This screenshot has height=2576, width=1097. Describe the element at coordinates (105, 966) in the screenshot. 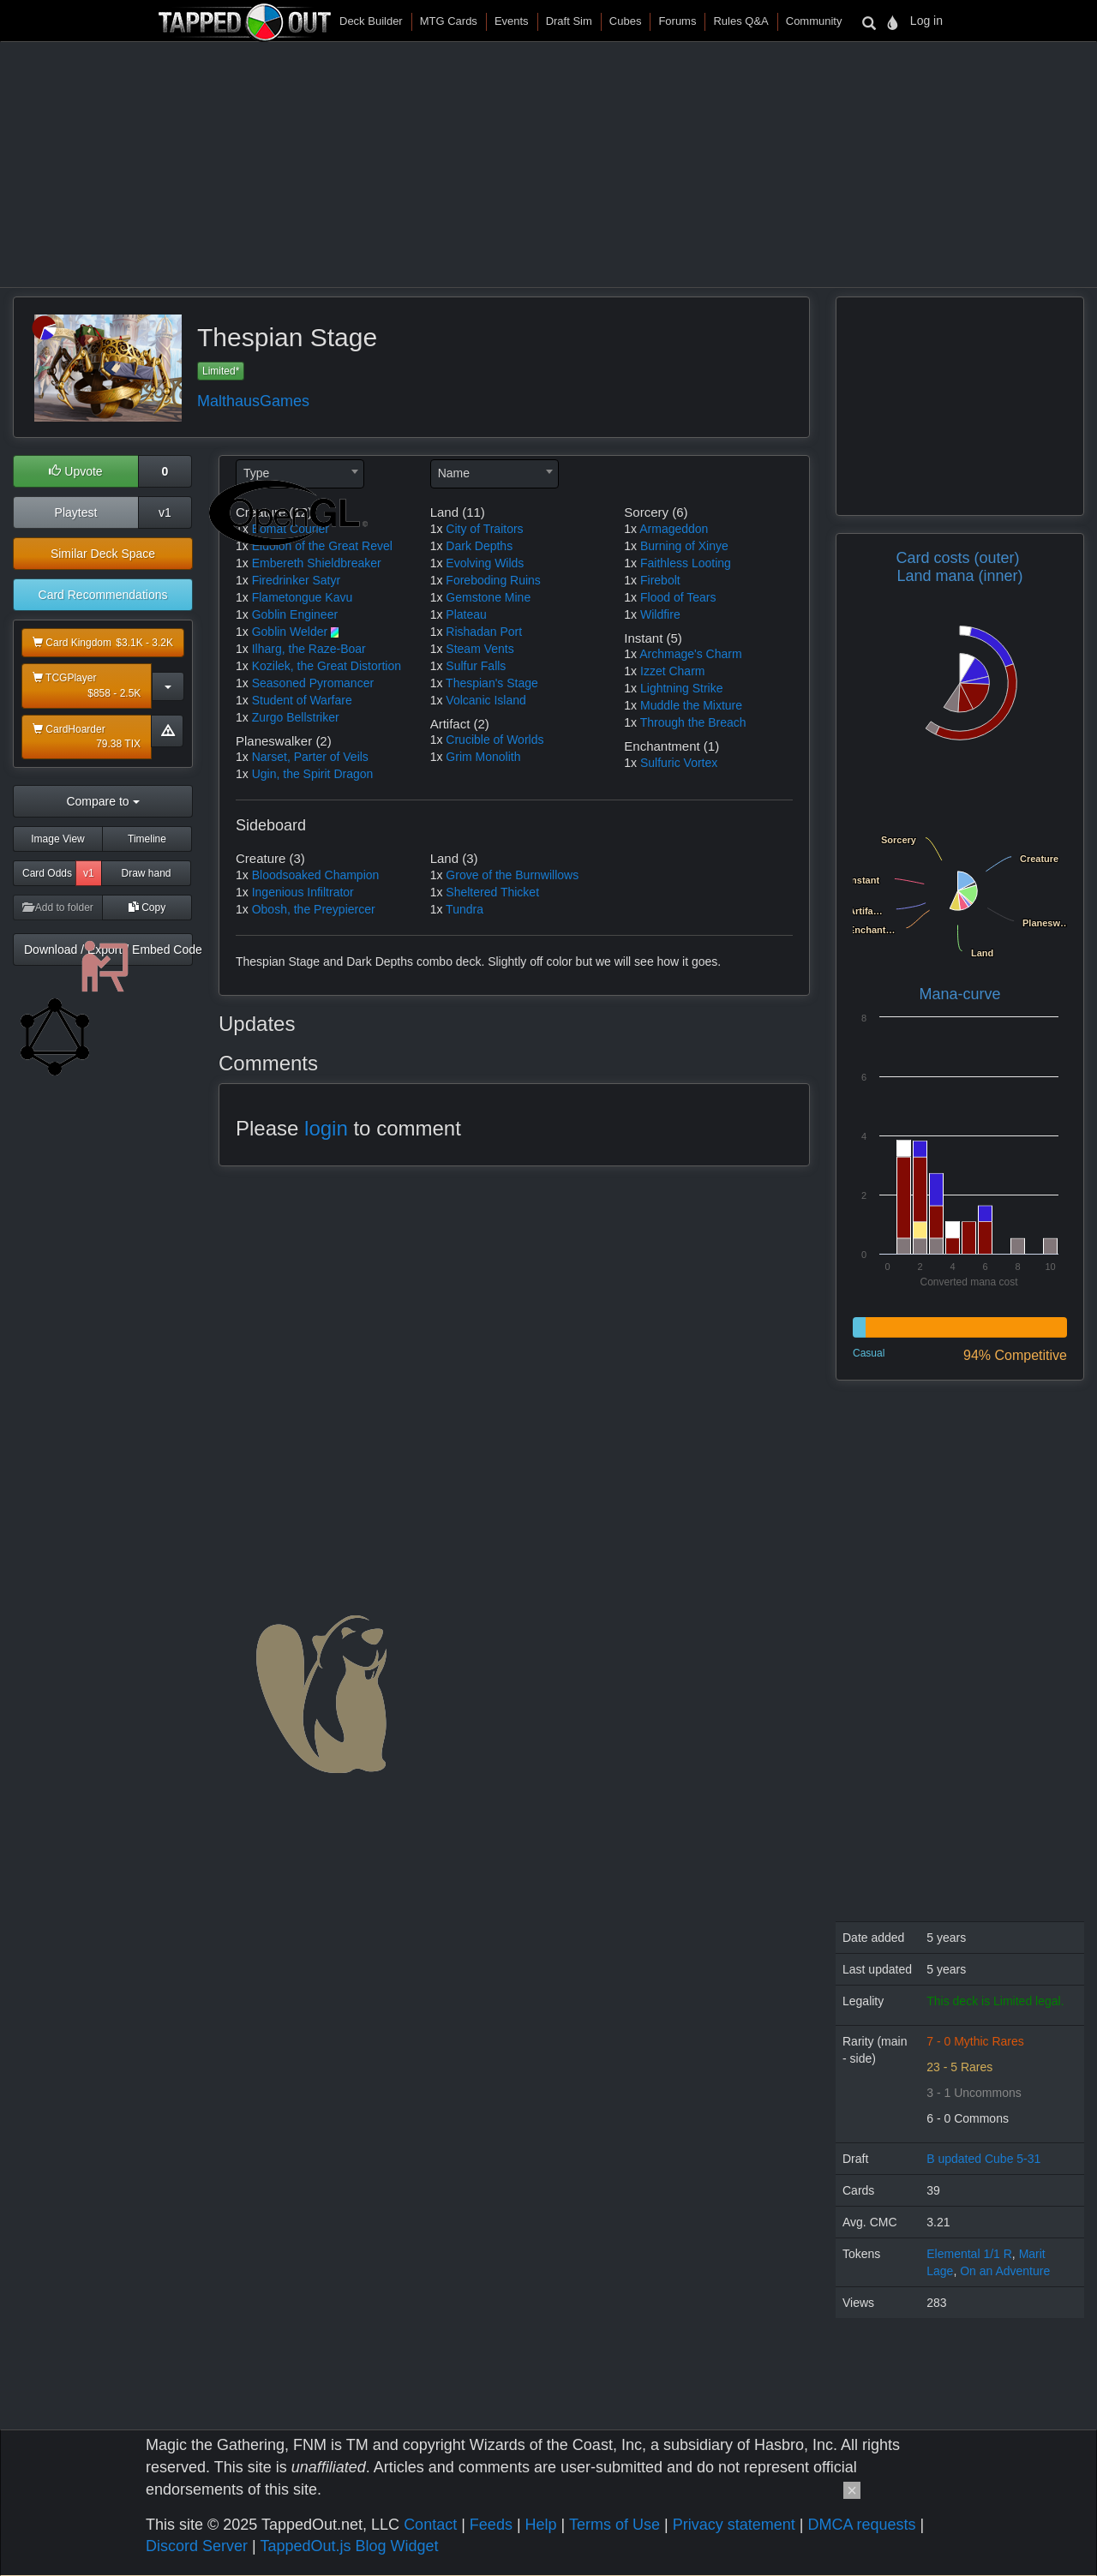

I see `start or view a presentation` at that location.